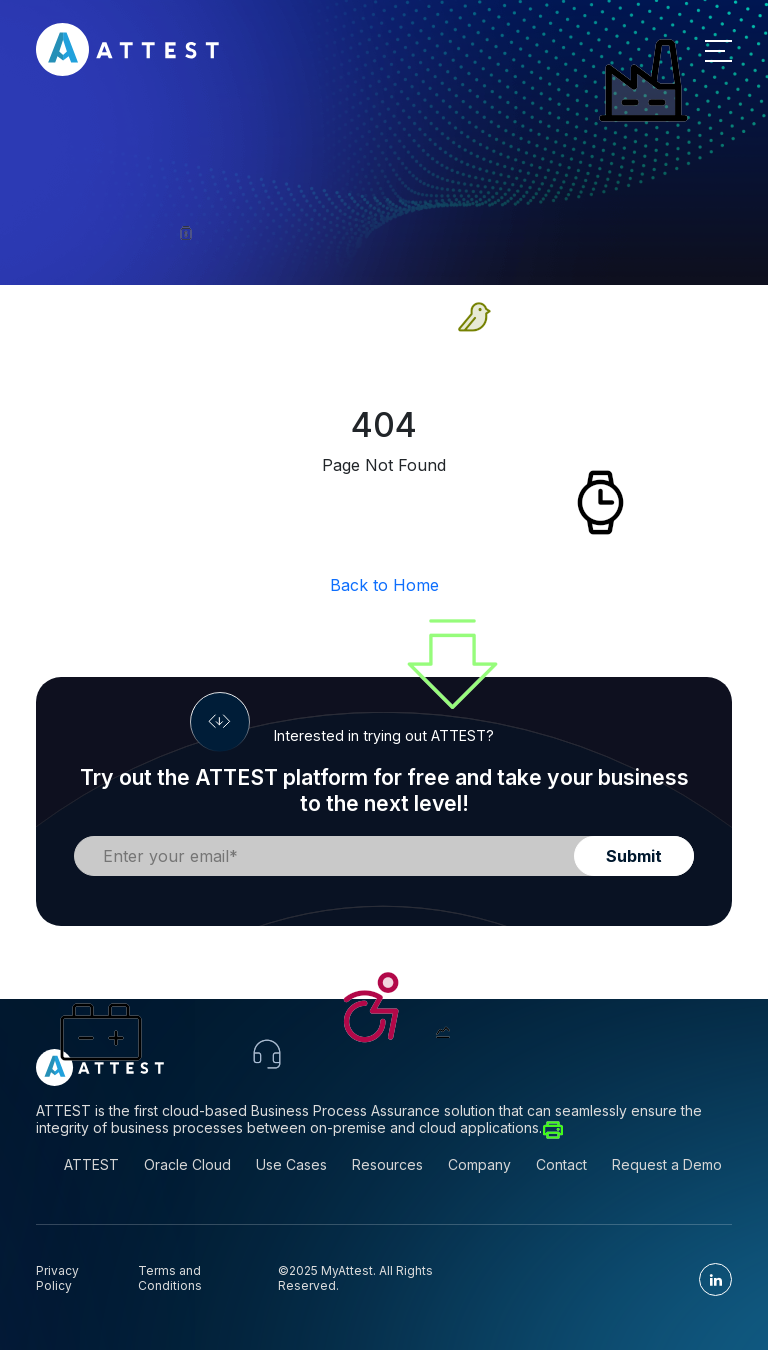  What do you see at coordinates (553, 1130) in the screenshot?
I see `print the current document` at bounding box center [553, 1130].